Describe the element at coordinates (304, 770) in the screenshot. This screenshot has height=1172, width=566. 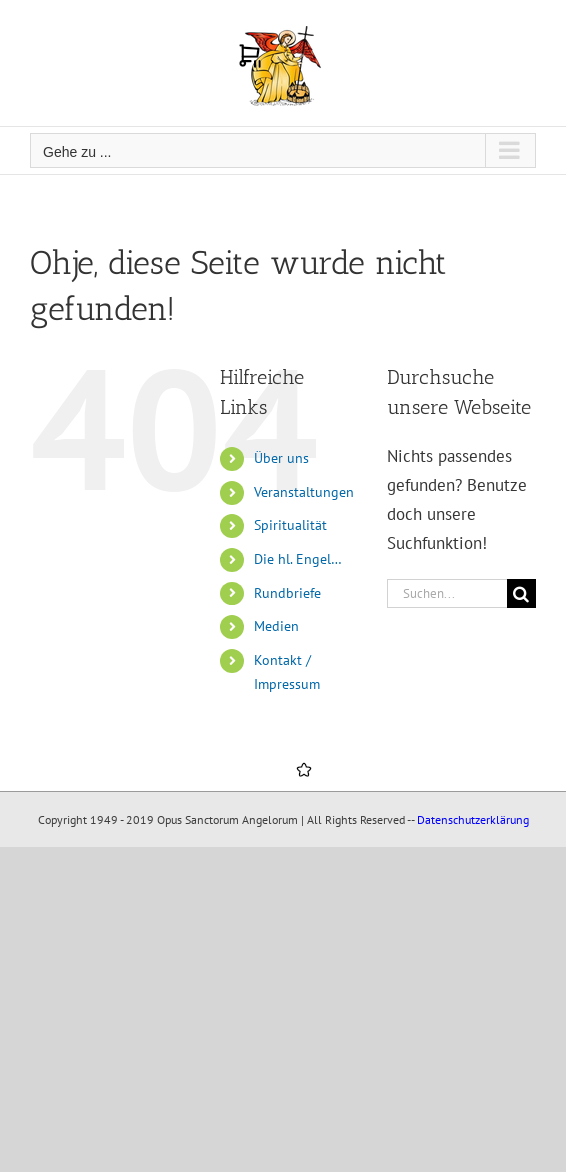
I see `add item to favorites` at that location.